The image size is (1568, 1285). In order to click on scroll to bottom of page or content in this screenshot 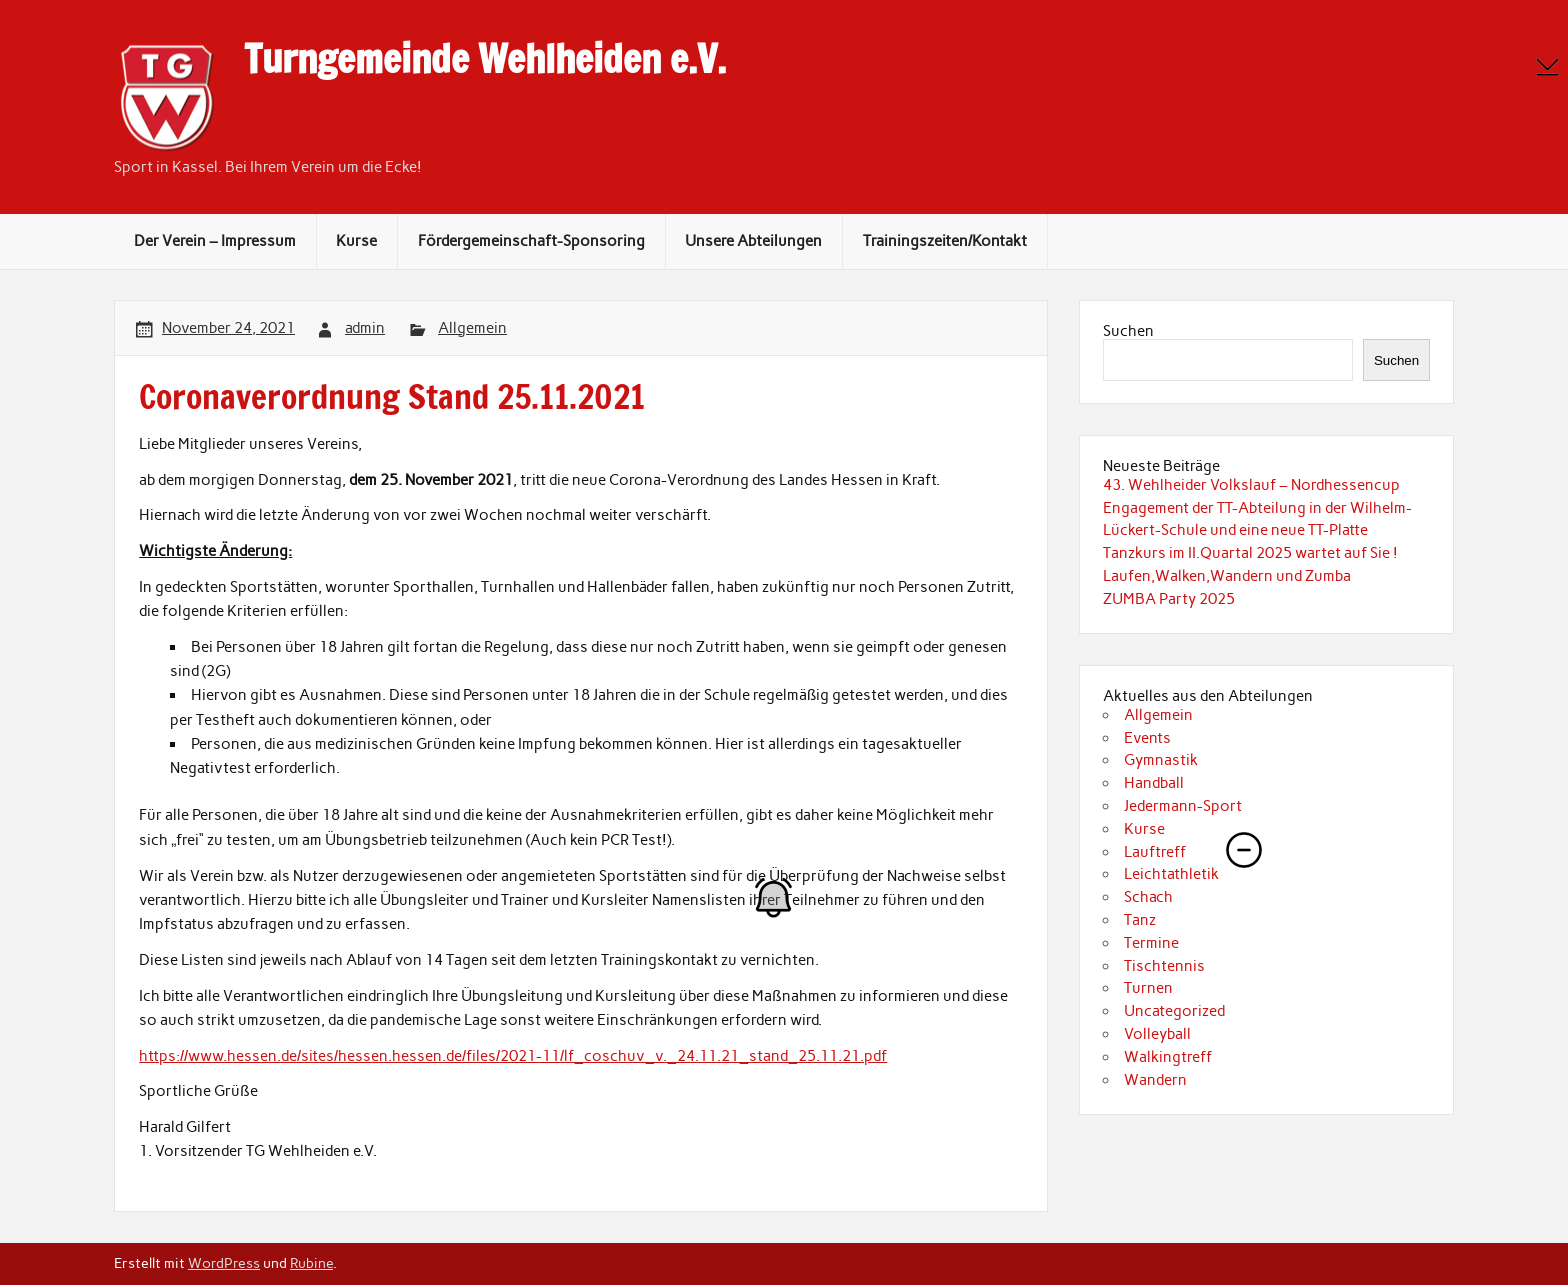, I will do `click(1547, 66)`.